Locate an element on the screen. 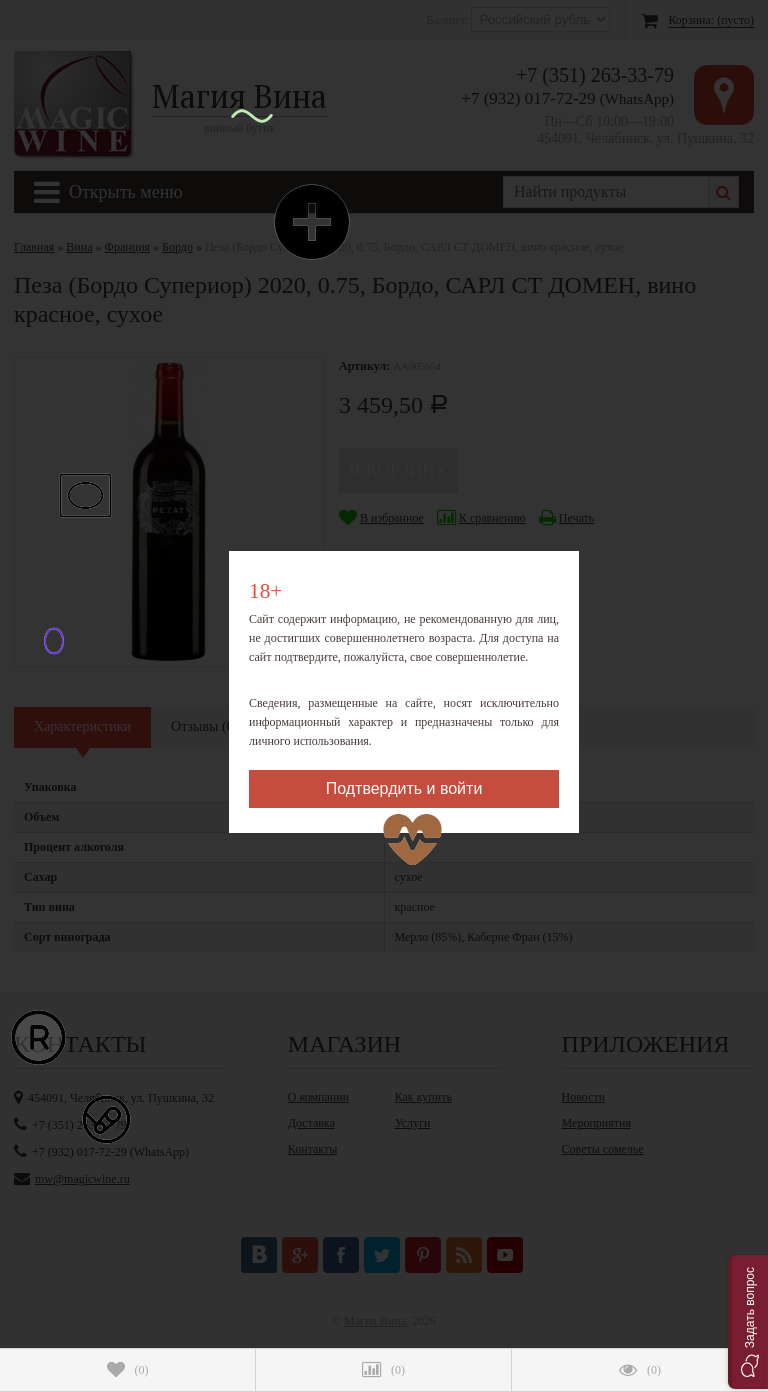  open Steam gaming platform is located at coordinates (106, 1119).